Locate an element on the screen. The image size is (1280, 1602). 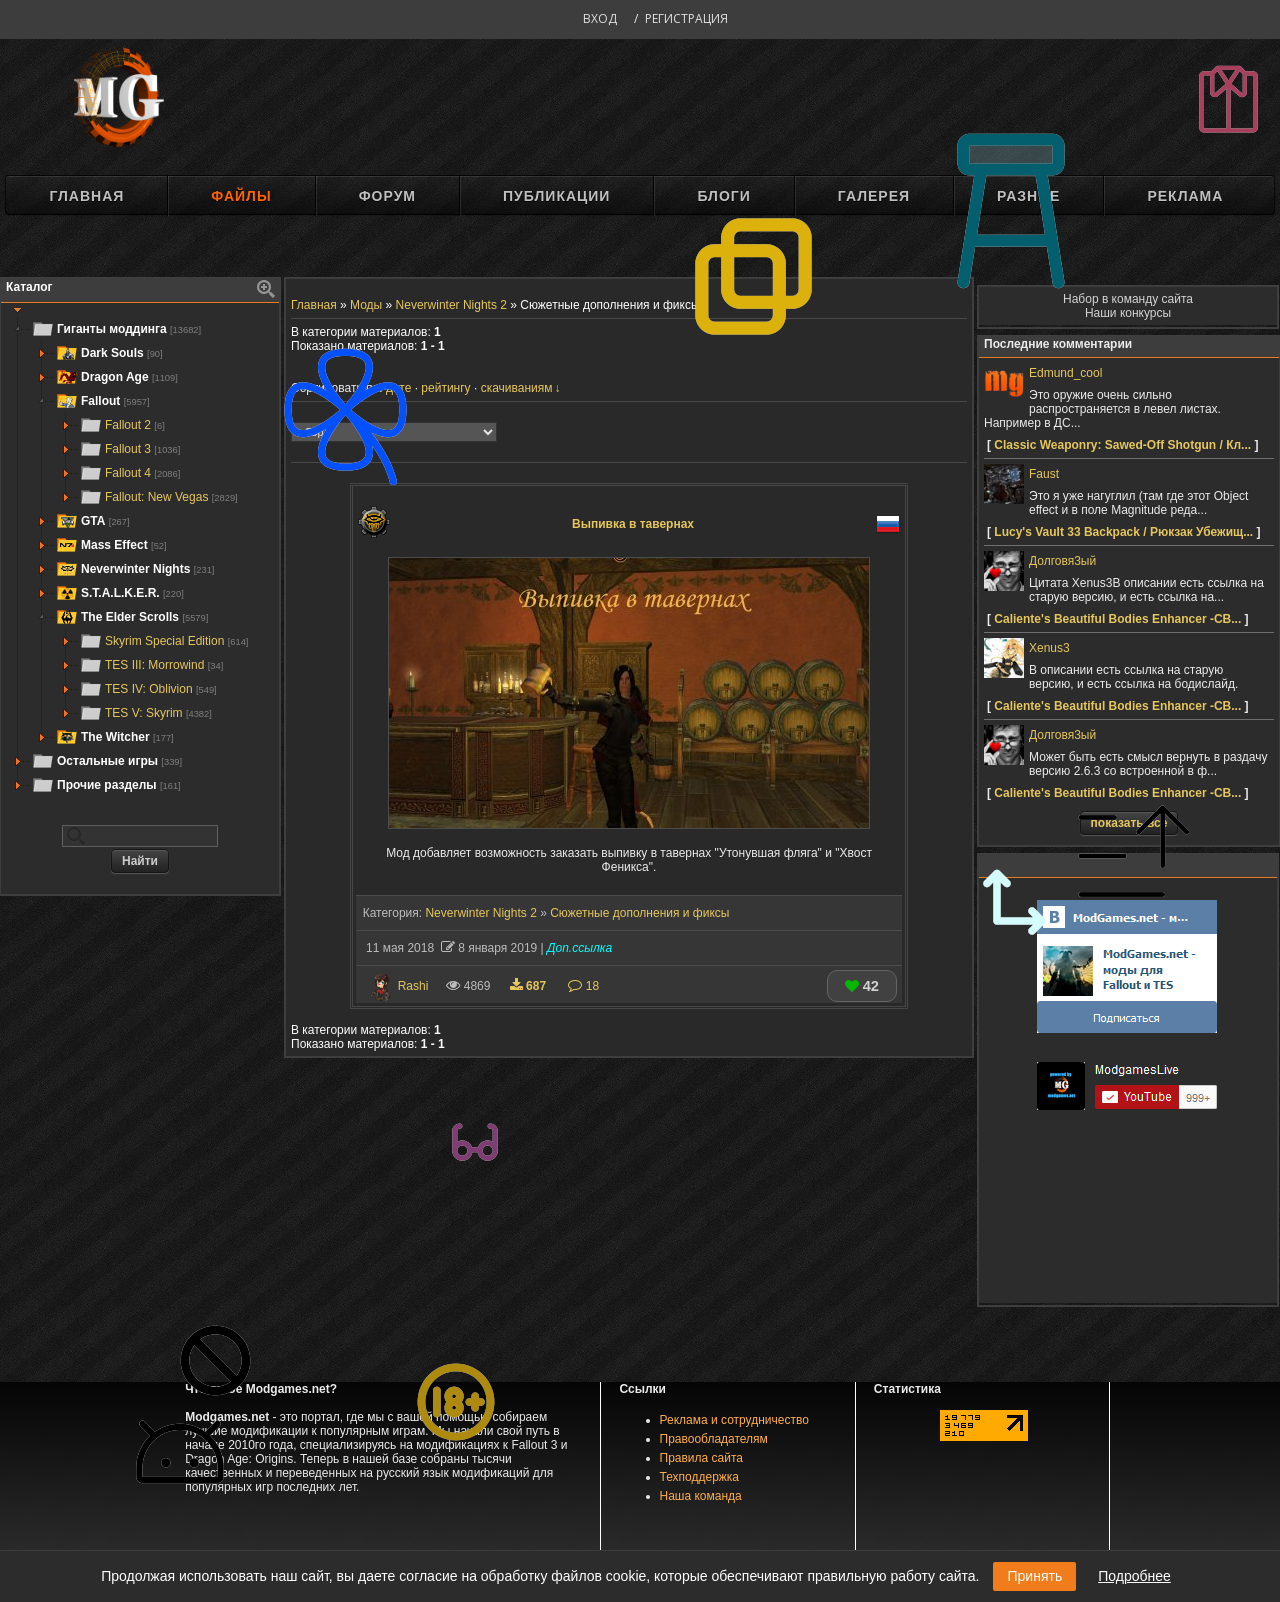
enable reading mode or accessibility features is located at coordinates (475, 1143).